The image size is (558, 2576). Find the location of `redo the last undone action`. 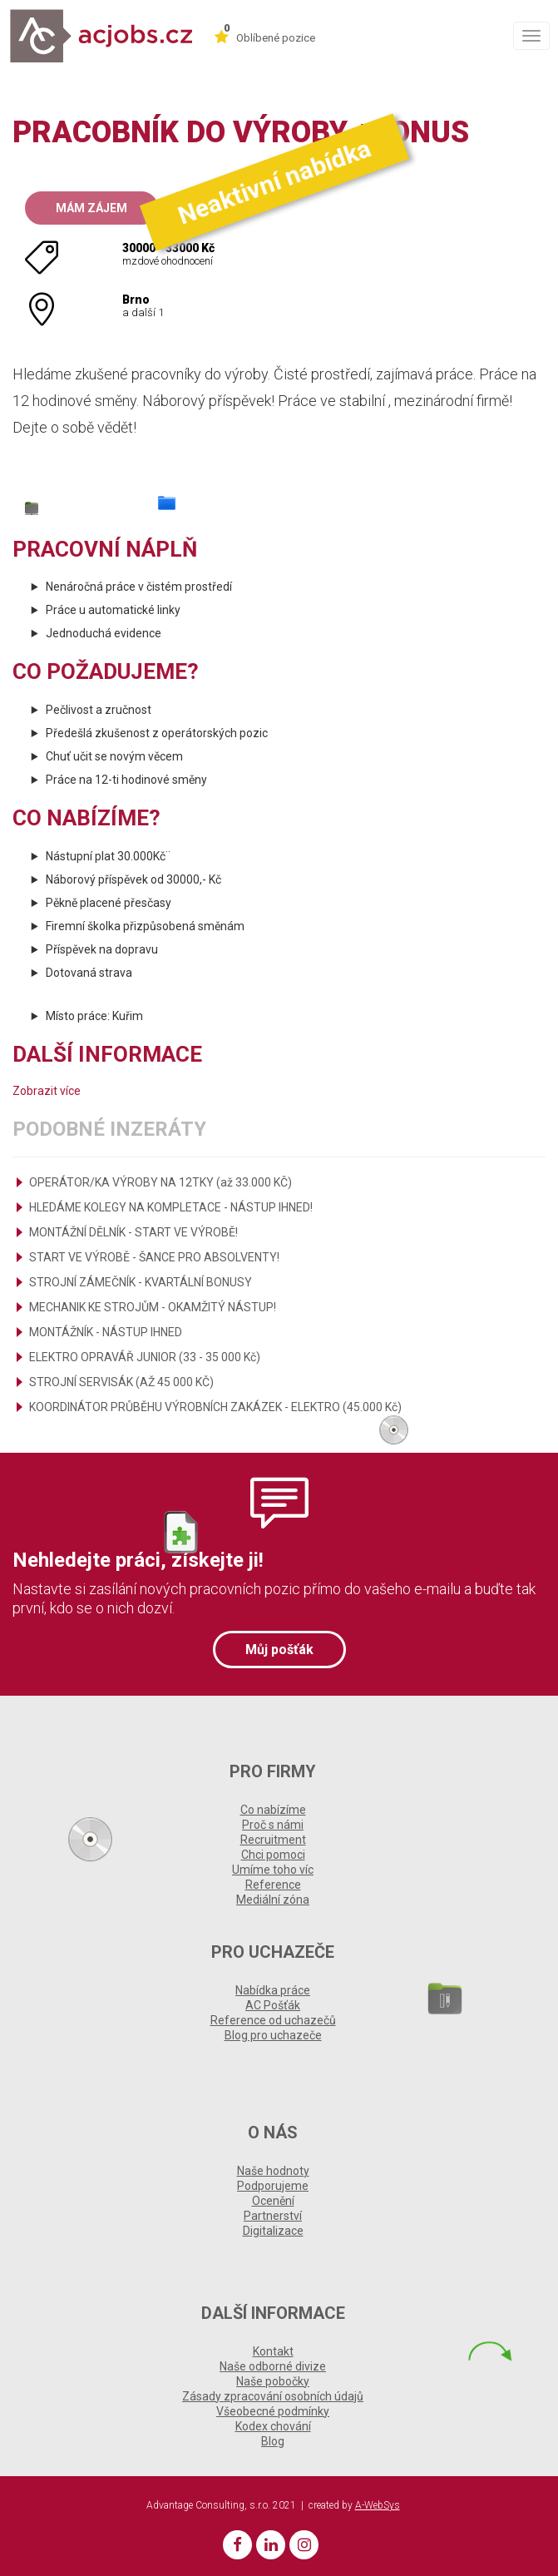

redo the last undone action is located at coordinates (490, 2351).